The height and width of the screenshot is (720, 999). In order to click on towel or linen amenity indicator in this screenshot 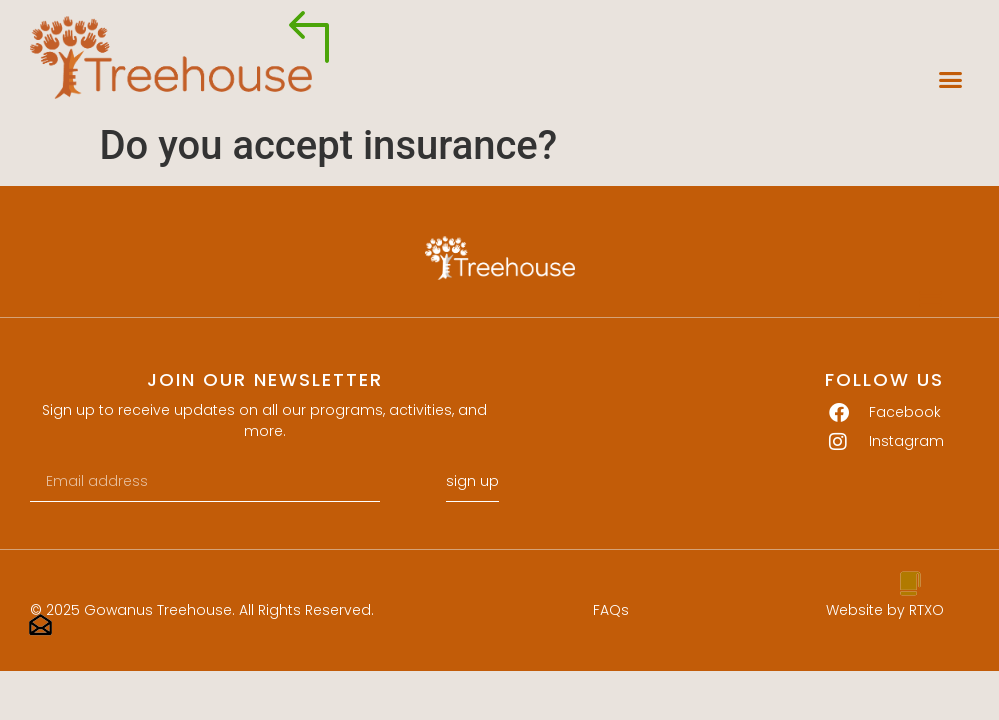, I will do `click(909, 583)`.